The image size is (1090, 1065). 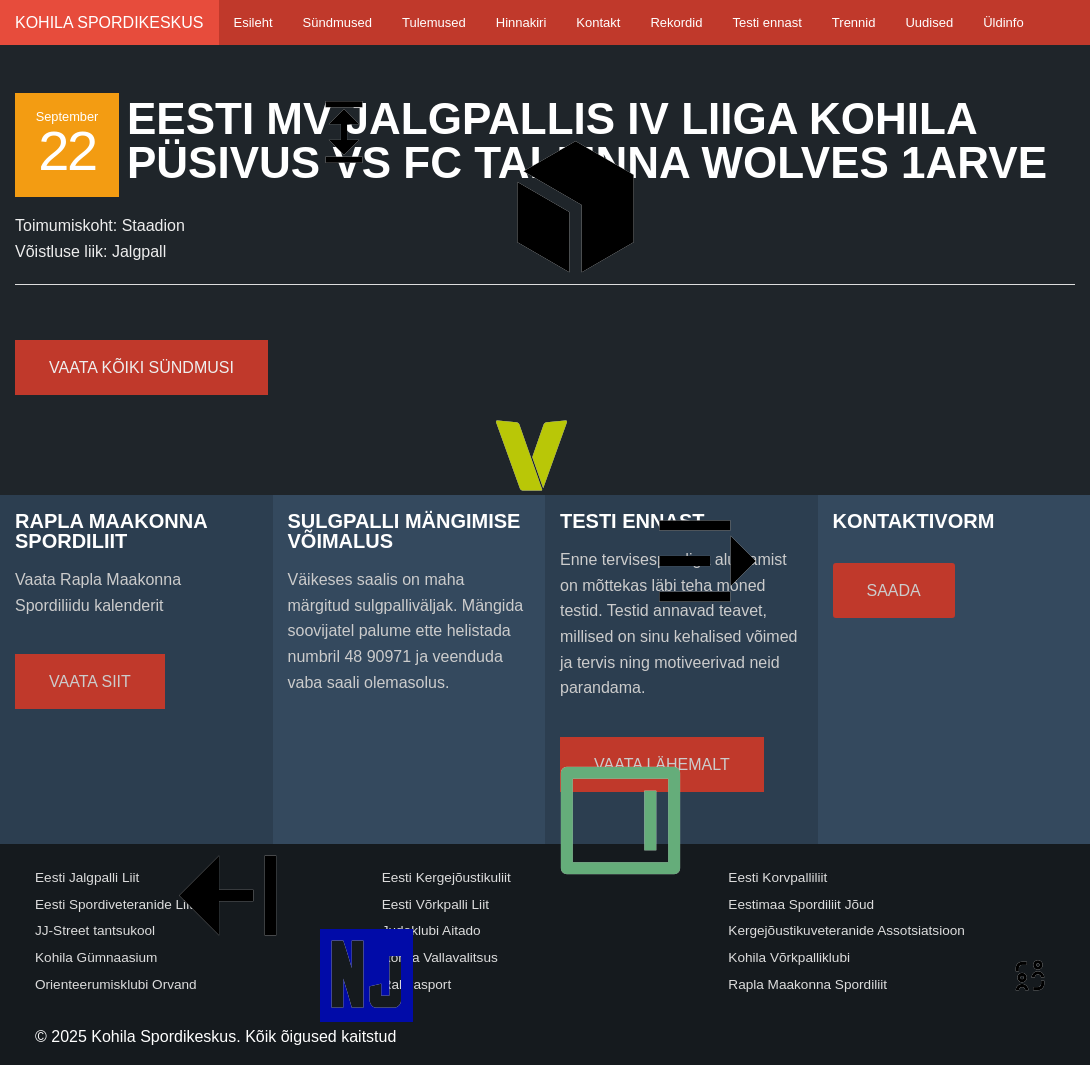 I want to click on peer-to-peer connection or transfer, so click(x=1030, y=976).